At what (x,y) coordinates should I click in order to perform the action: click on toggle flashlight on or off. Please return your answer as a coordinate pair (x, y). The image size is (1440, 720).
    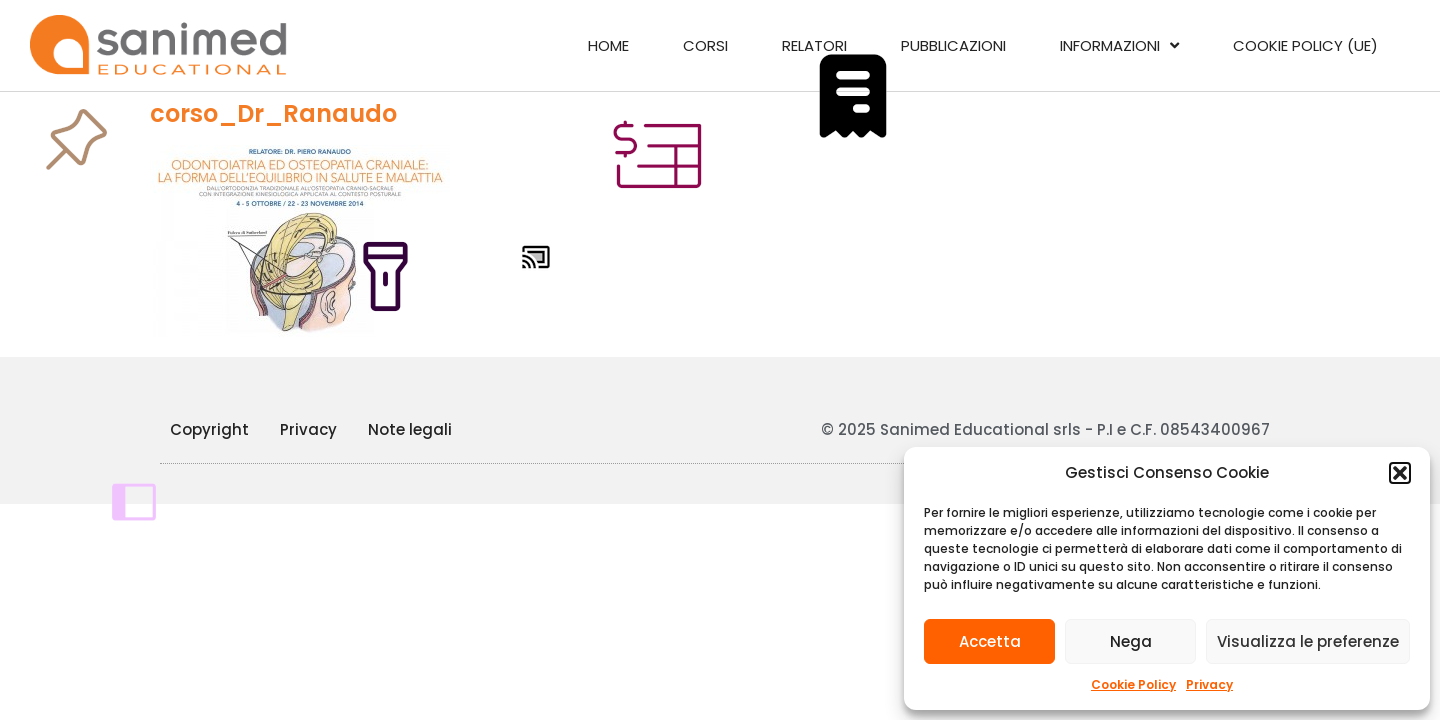
    Looking at the image, I should click on (385, 276).